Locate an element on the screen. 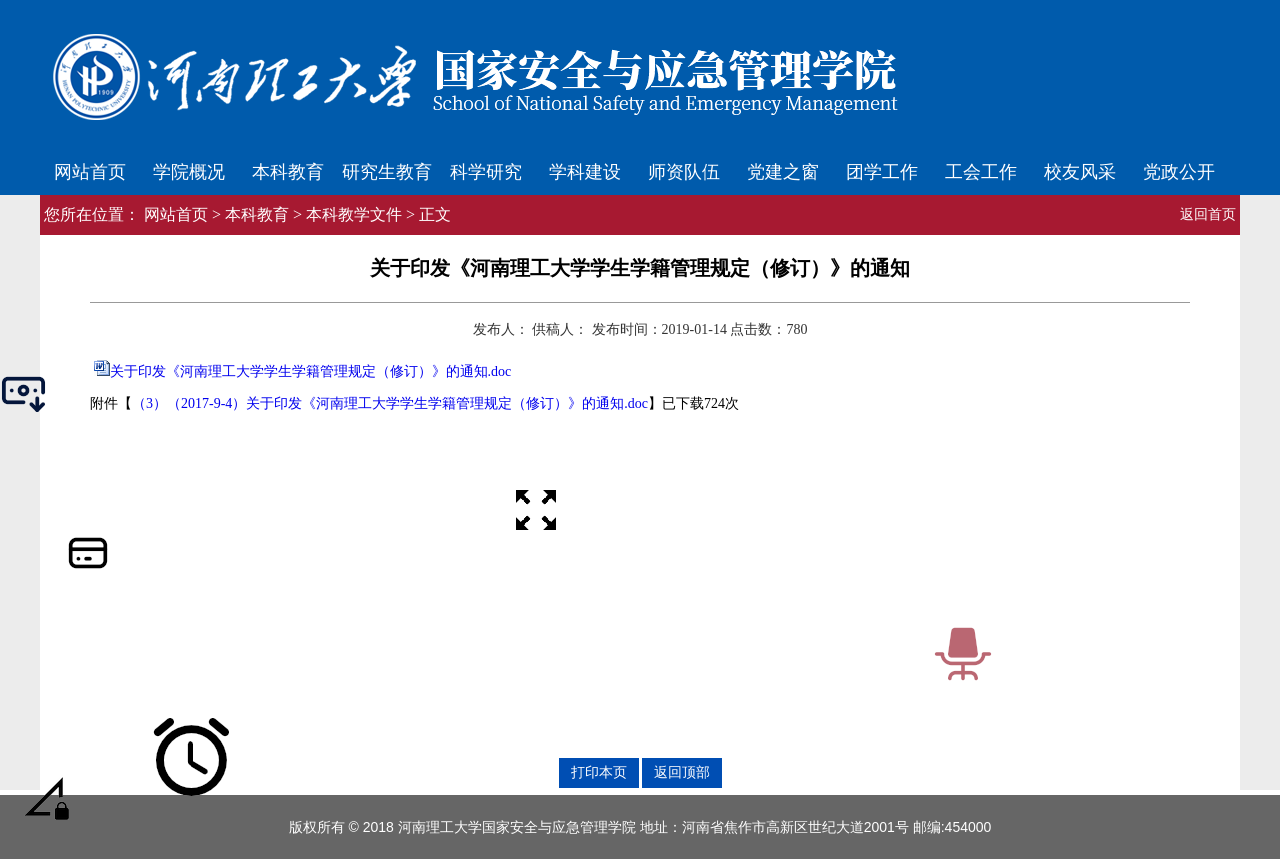 This screenshot has width=1280, height=859. workspace or office settings is located at coordinates (963, 654).